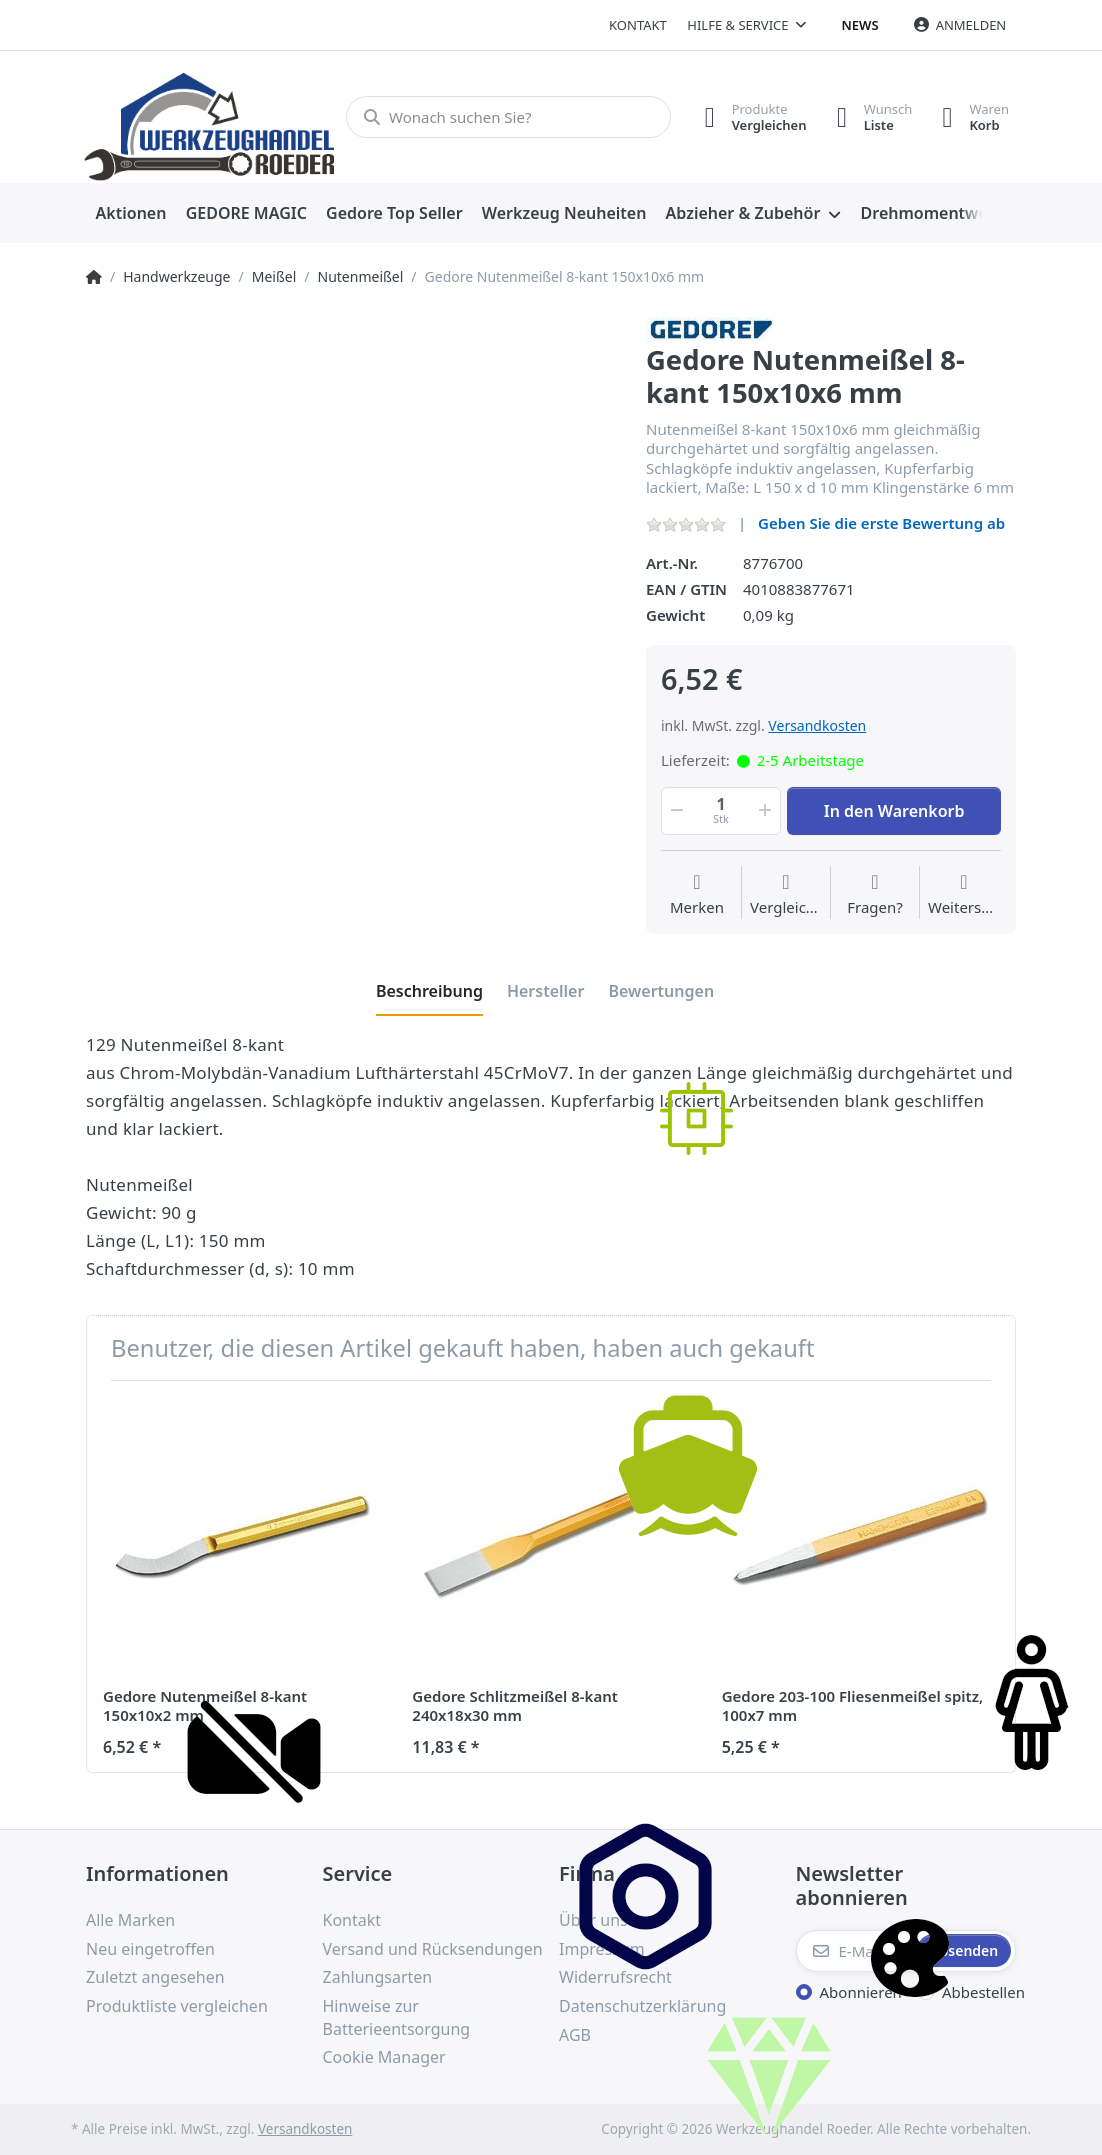 The height and width of the screenshot is (2155, 1102). What do you see at coordinates (688, 1467) in the screenshot?
I see `access boat or ferry services` at bounding box center [688, 1467].